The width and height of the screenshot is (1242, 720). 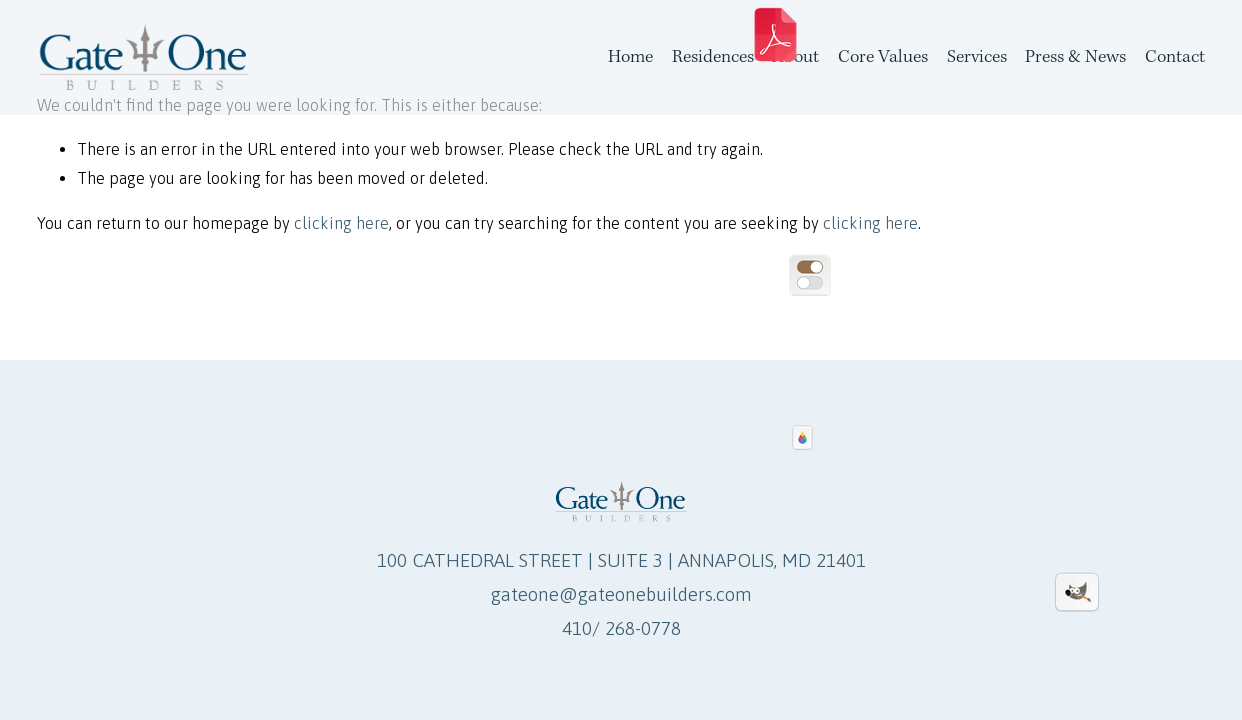 What do you see at coordinates (775, 34) in the screenshot?
I see `a compressed PDF document file` at bounding box center [775, 34].